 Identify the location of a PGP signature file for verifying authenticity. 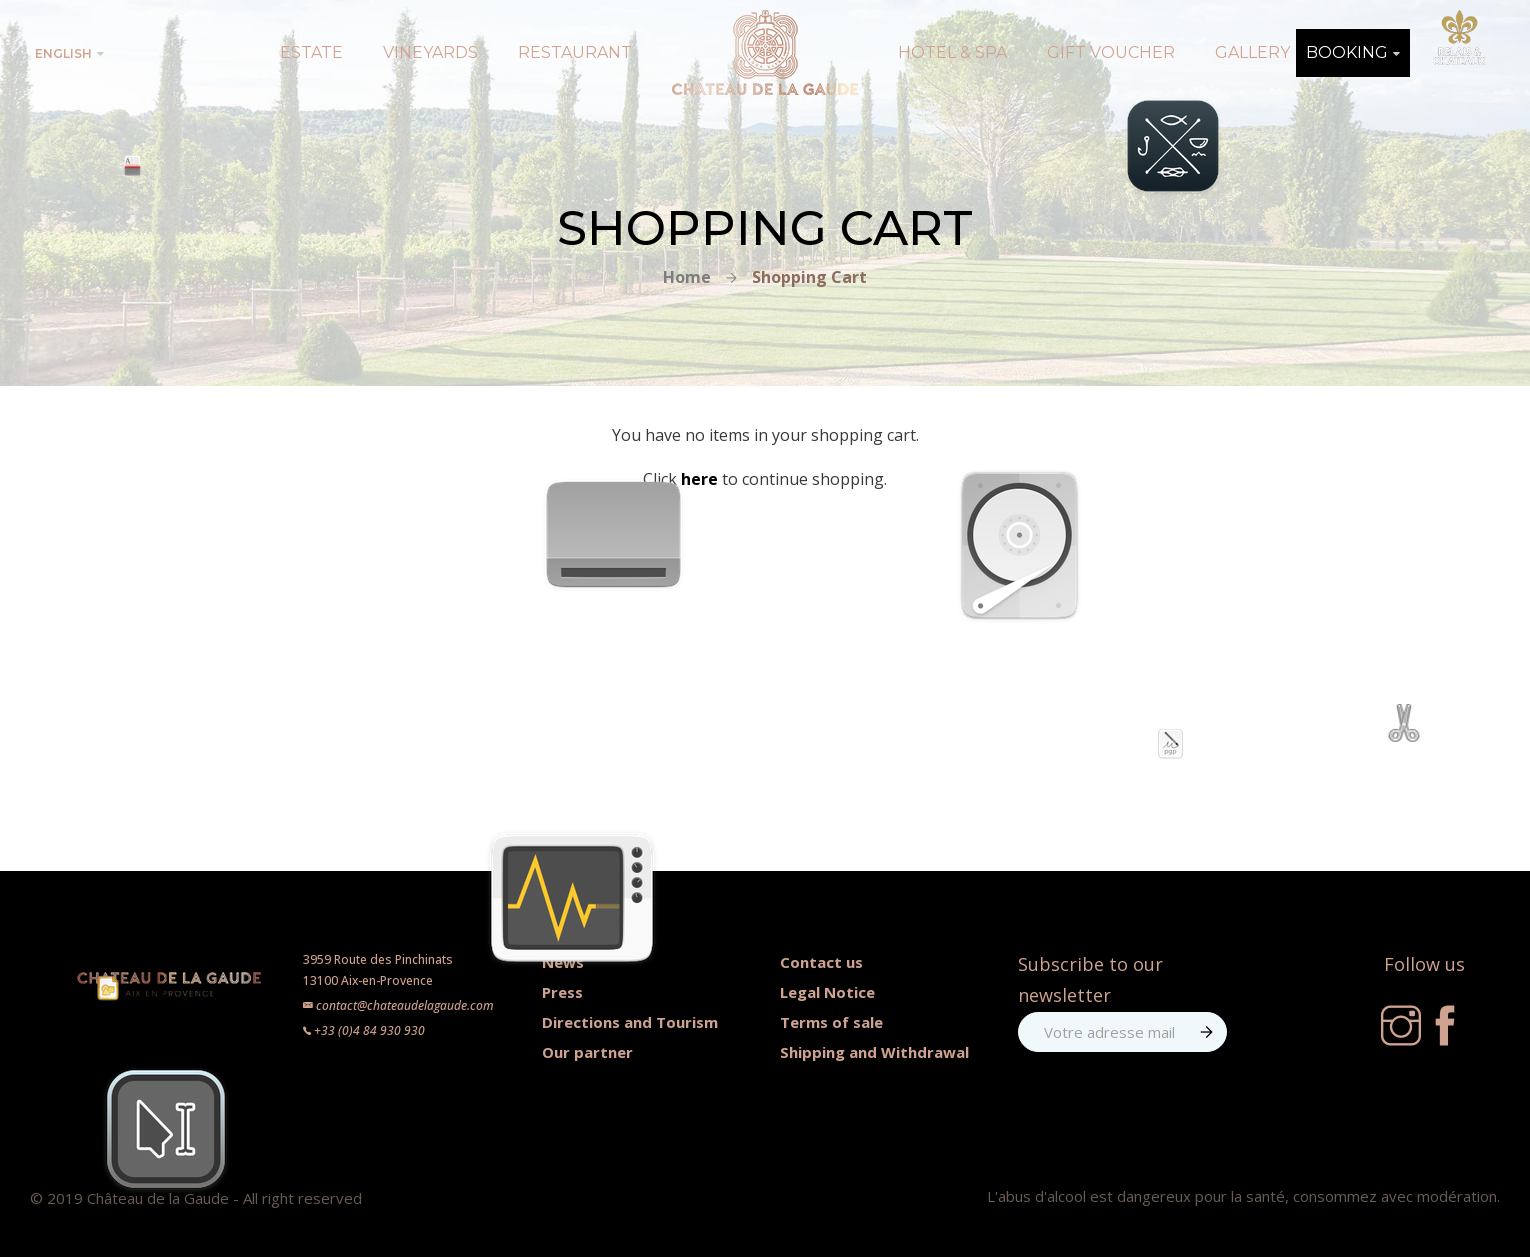
(1170, 743).